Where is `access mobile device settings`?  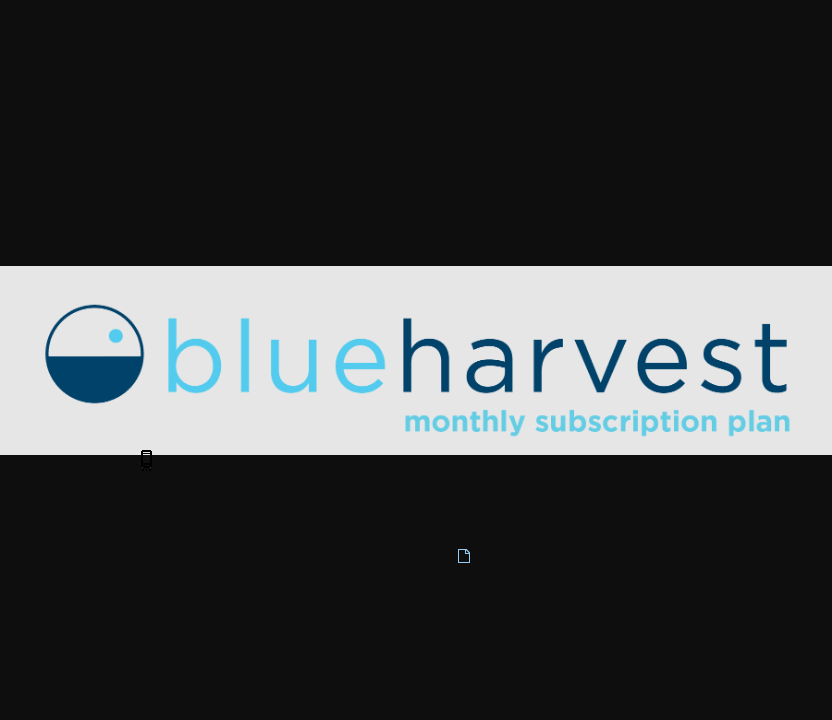 access mobile device settings is located at coordinates (146, 460).